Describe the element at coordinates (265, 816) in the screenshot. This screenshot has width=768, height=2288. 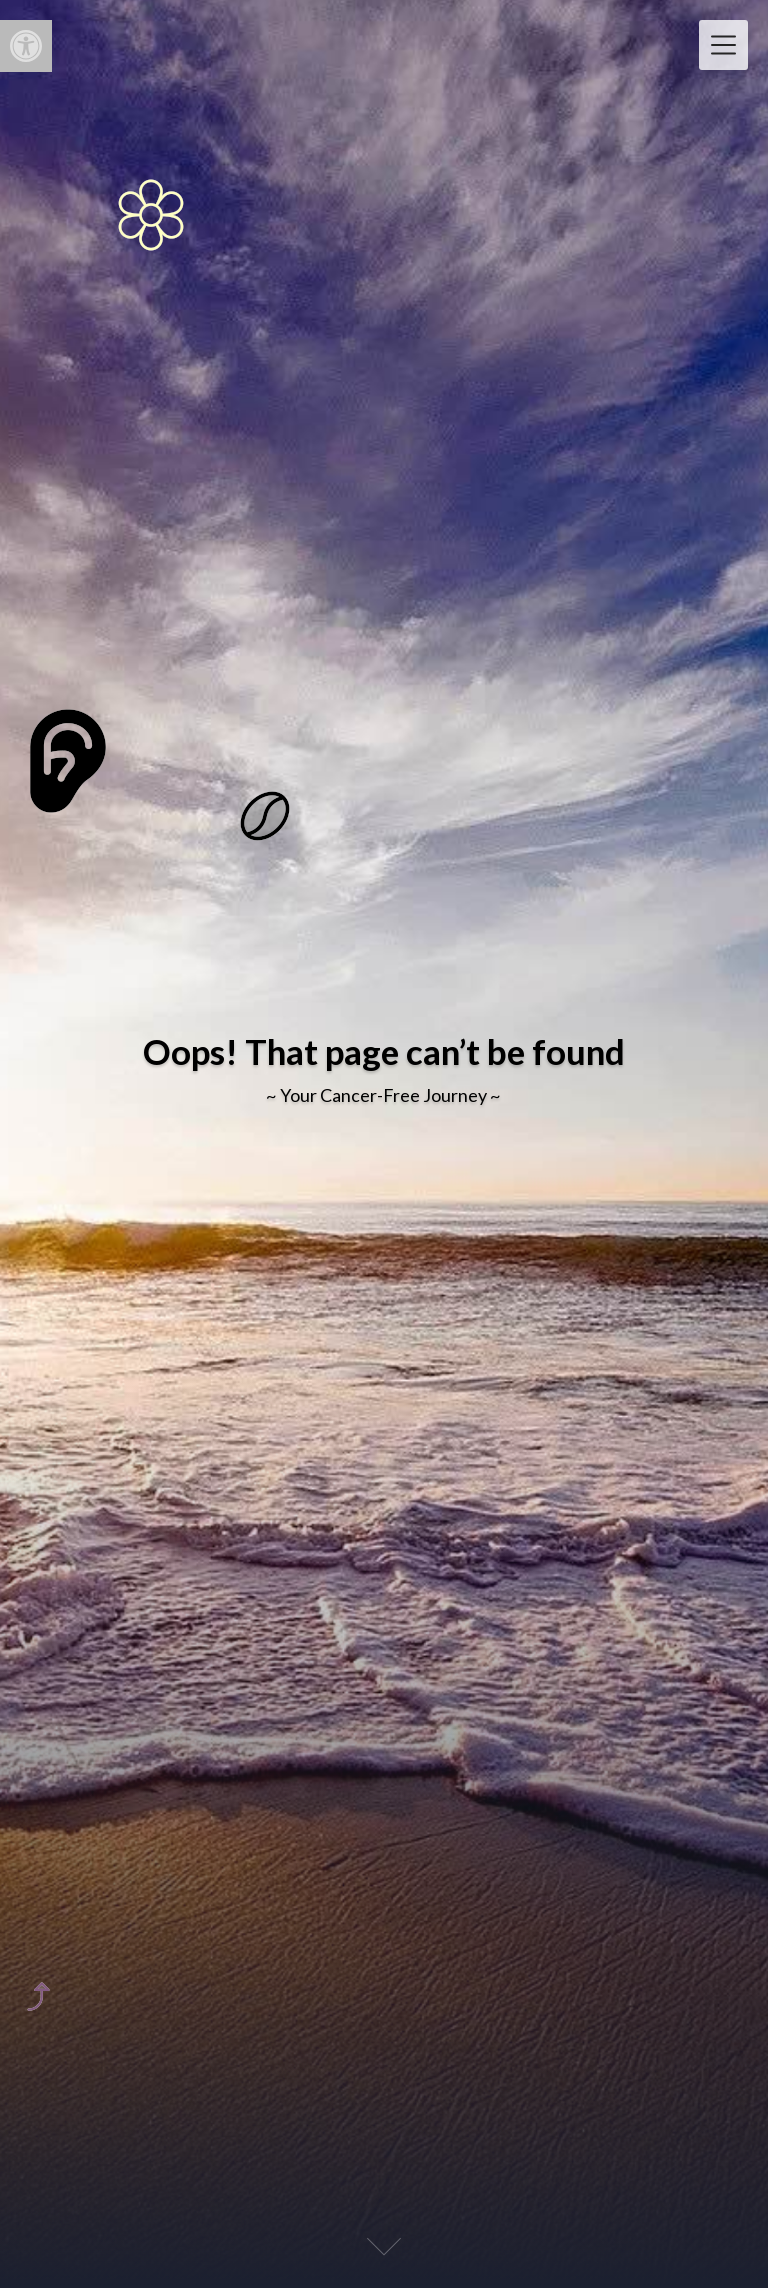
I see `access coffee shop or café locations` at that location.